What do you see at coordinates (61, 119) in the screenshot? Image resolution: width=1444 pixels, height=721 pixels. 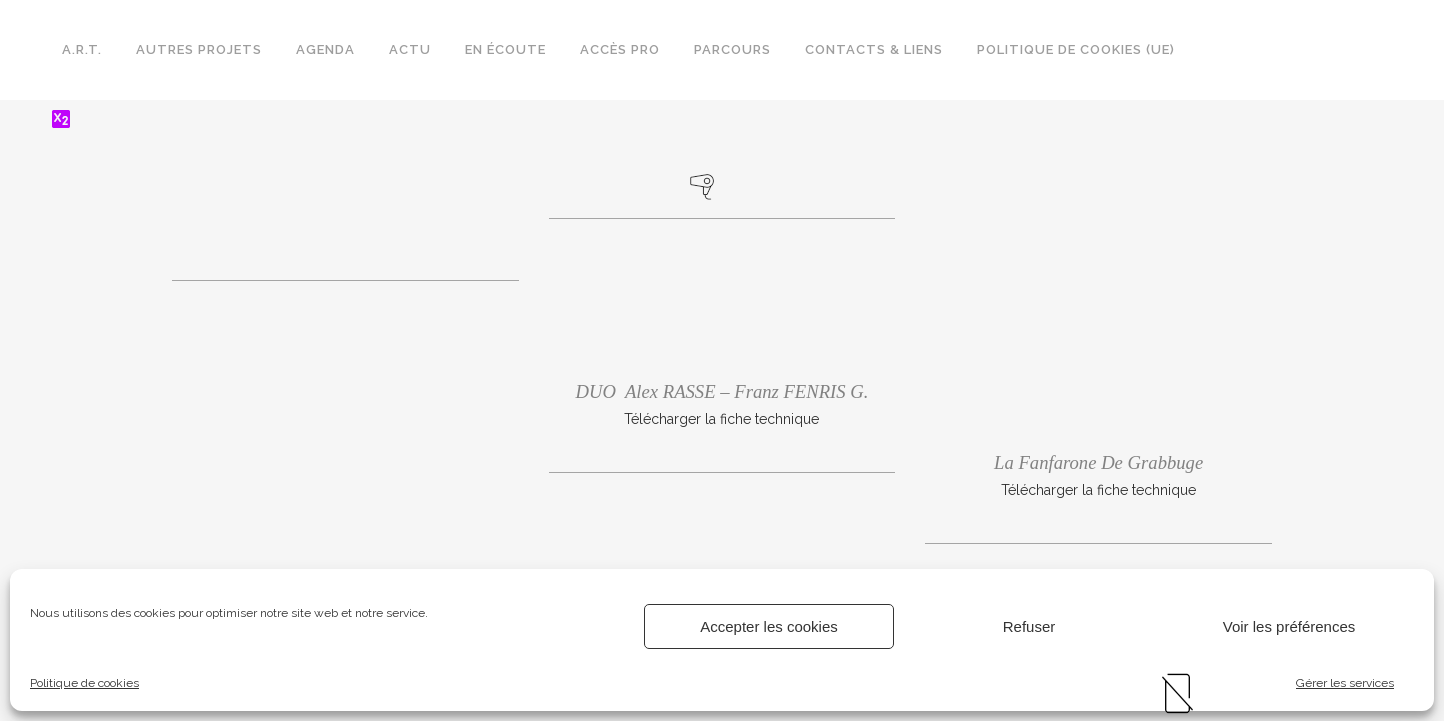 I see `format text as subscript` at bounding box center [61, 119].